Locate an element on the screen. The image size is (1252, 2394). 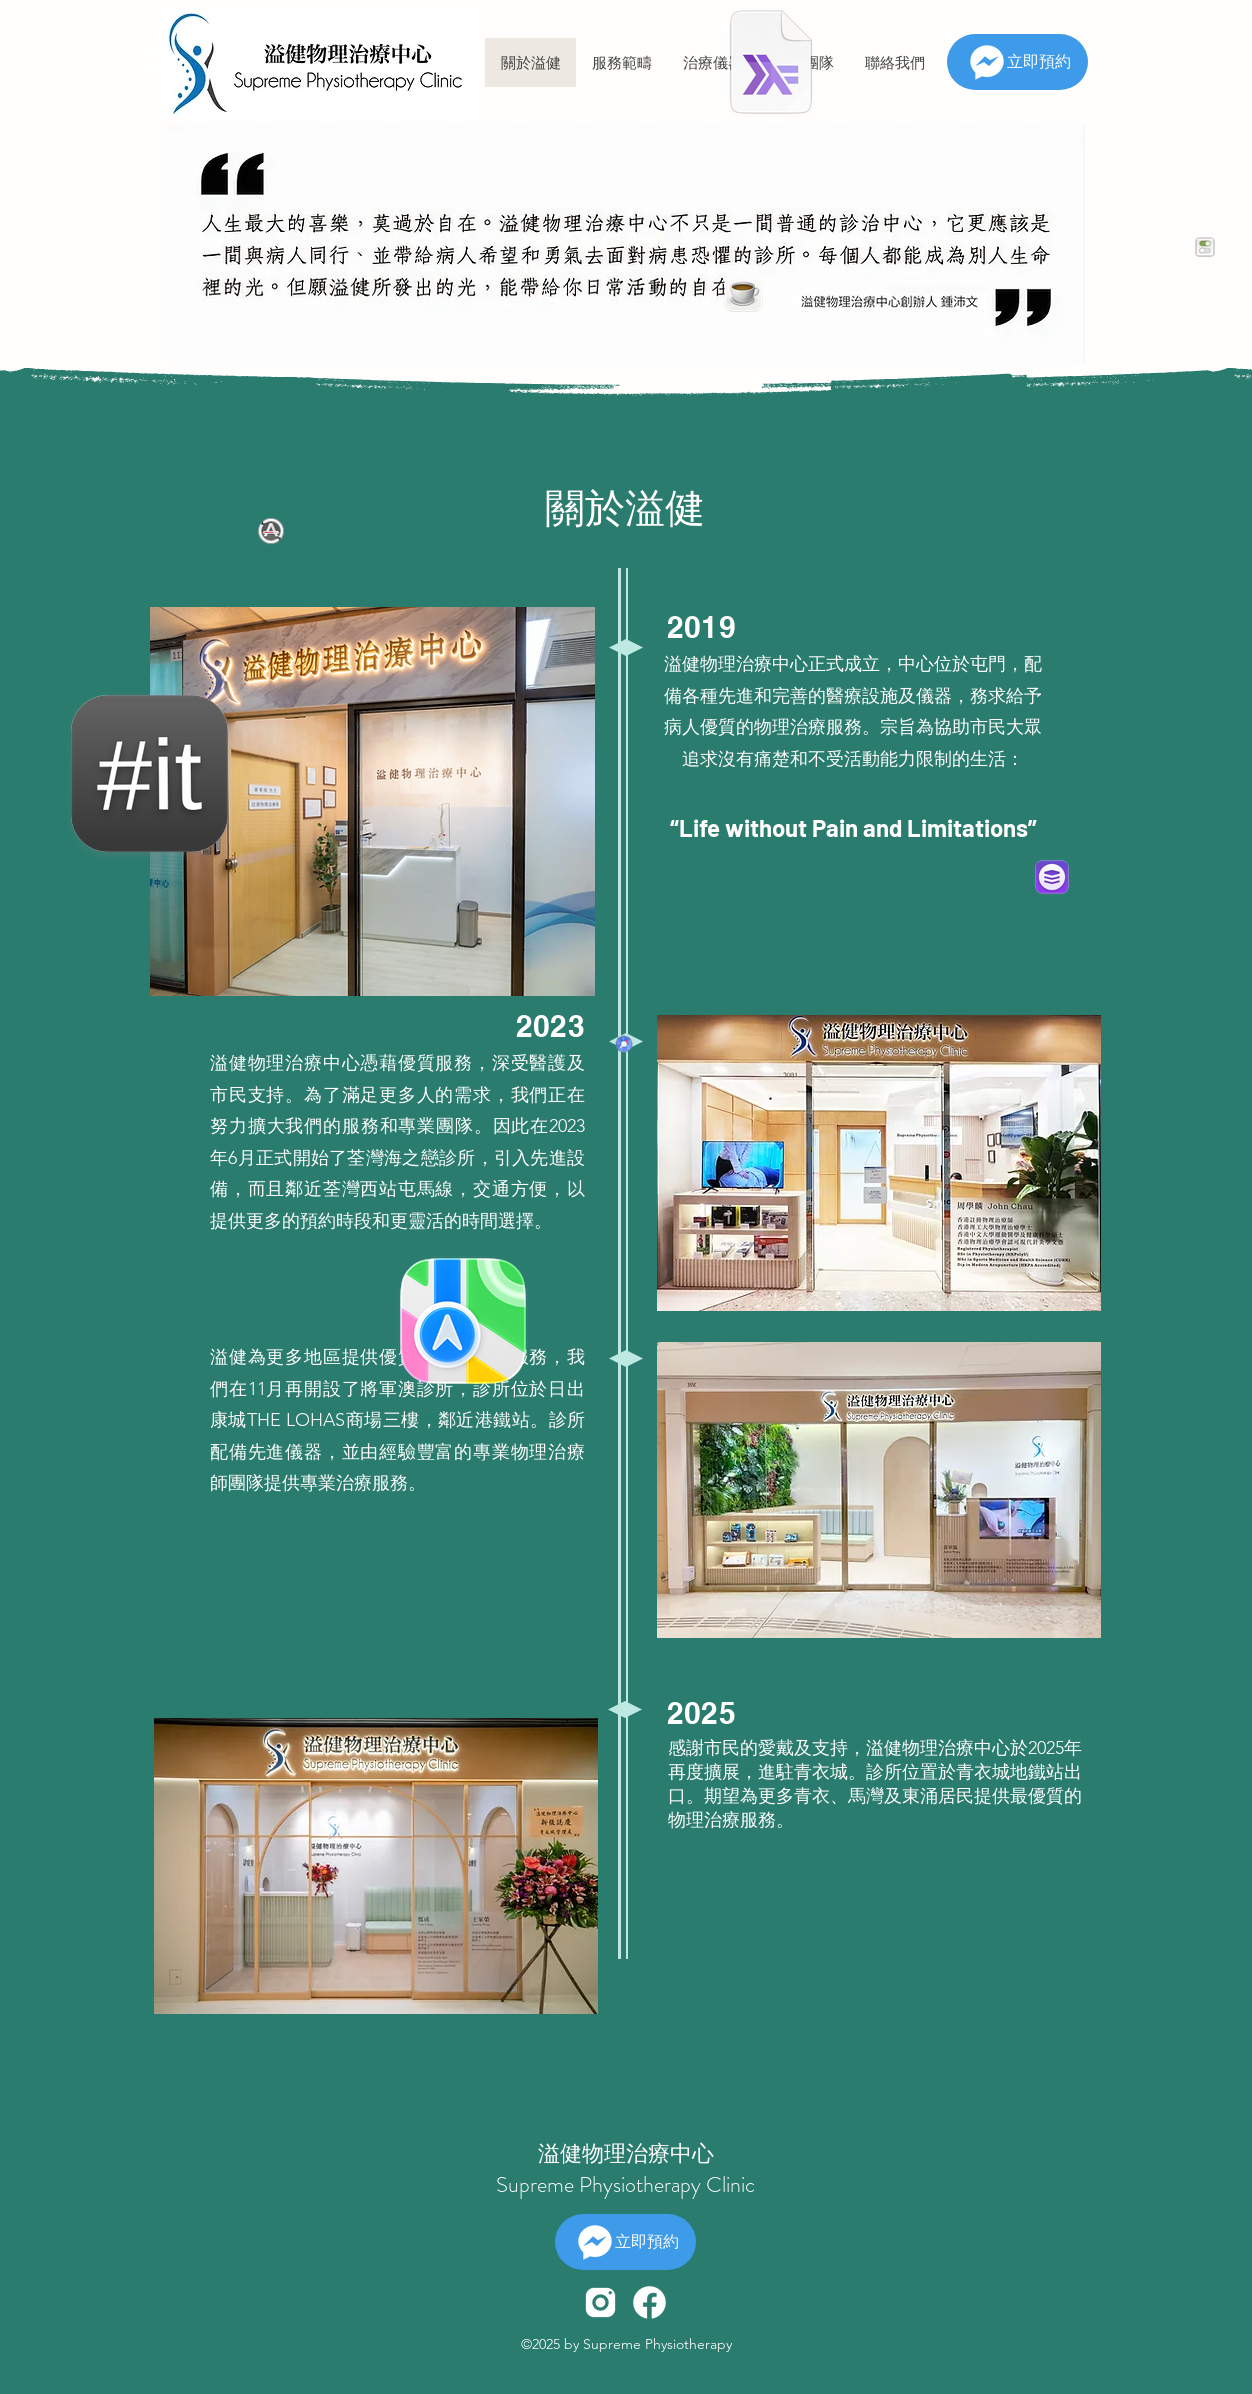
open system settings or preferences is located at coordinates (1205, 247).